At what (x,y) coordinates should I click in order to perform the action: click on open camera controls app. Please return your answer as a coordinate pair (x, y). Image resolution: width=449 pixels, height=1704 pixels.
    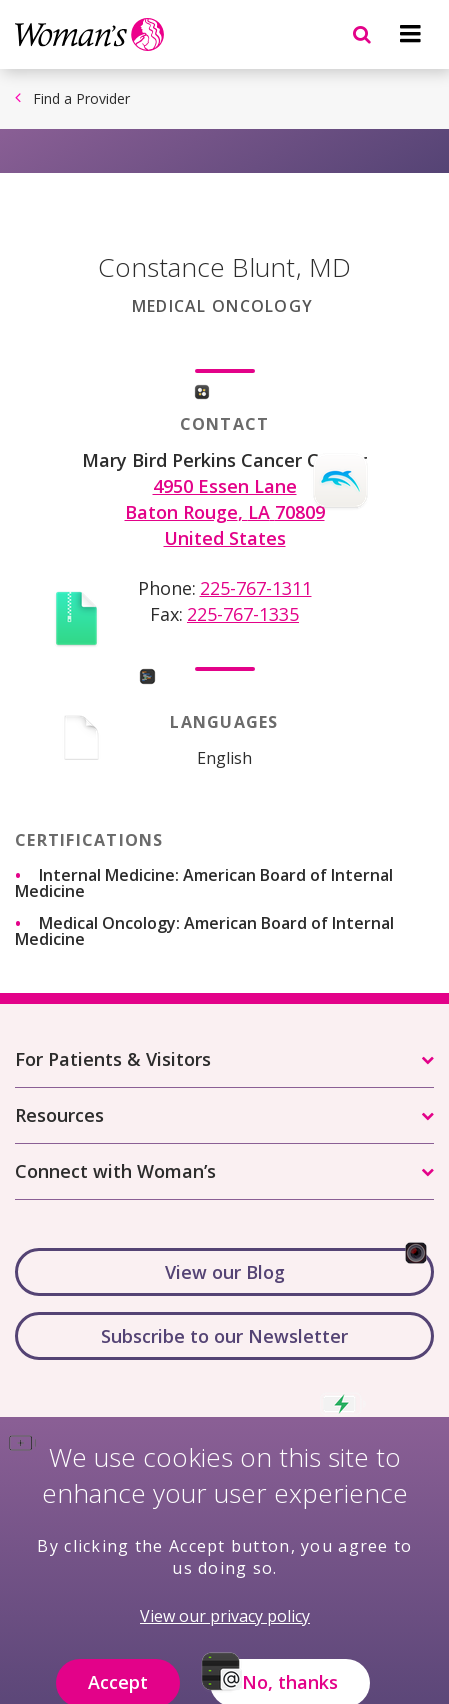
    Looking at the image, I should click on (416, 1253).